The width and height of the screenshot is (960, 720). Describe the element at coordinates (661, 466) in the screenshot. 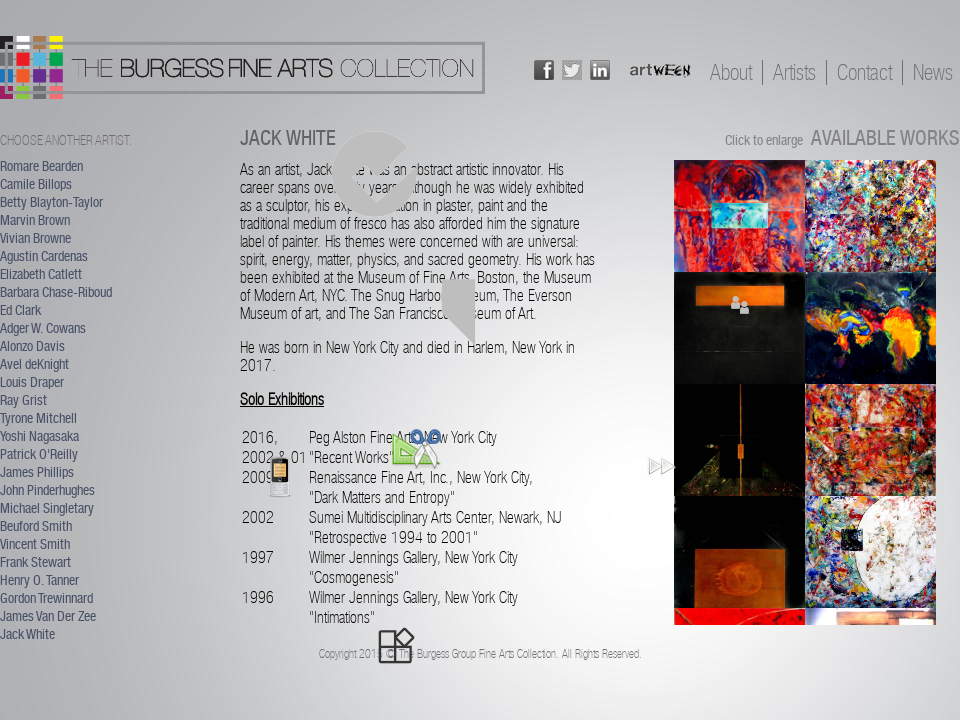

I see `skip to next track` at that location.